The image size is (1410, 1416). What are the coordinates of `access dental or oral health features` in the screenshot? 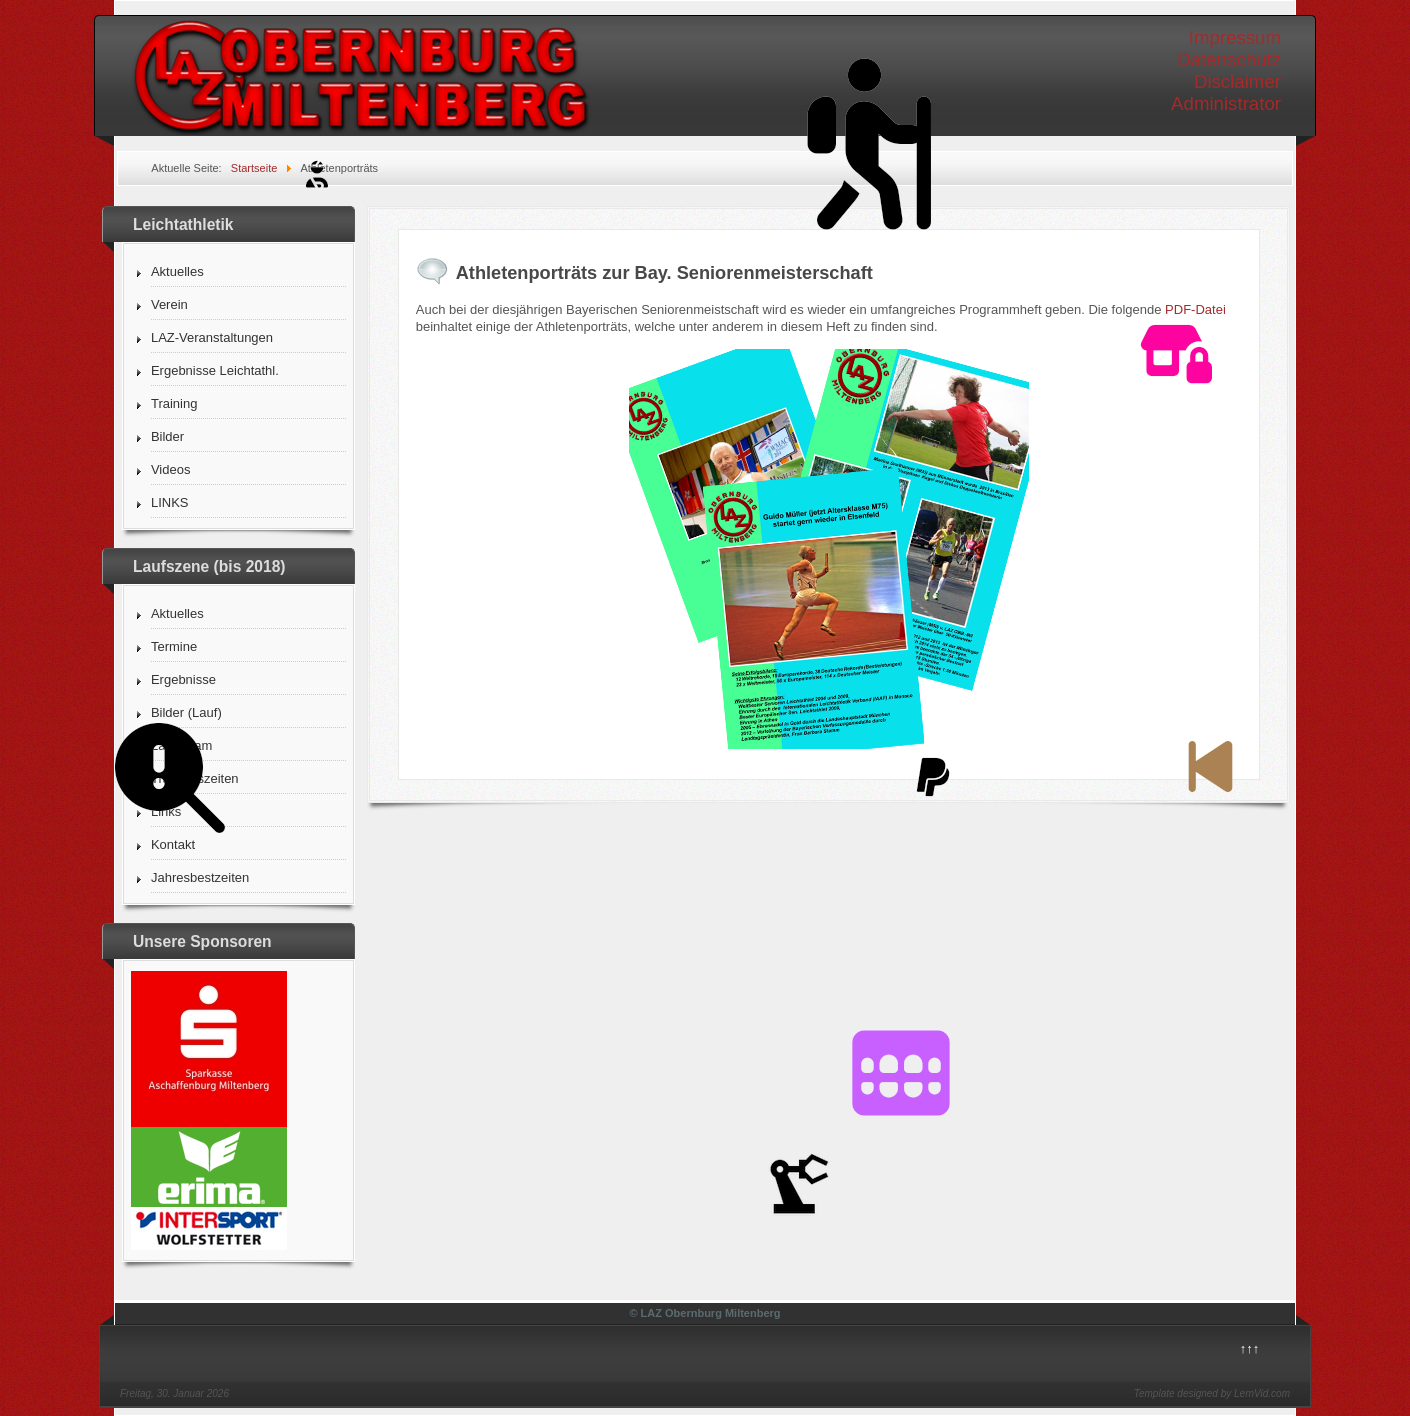 It's located at (901, 1073).